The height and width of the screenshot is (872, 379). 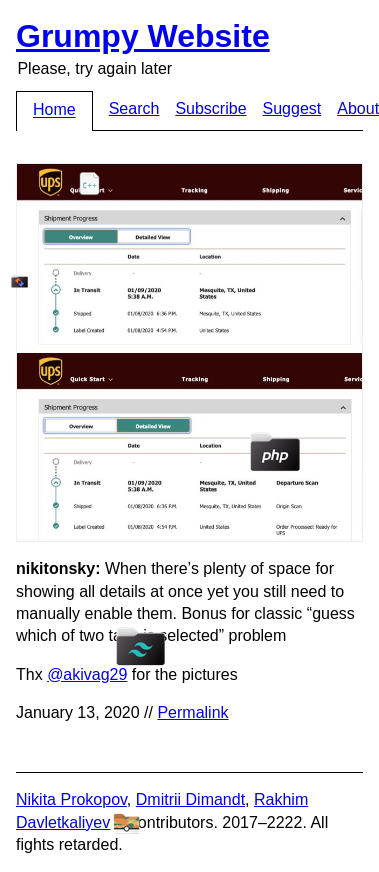 I want to click on folder containing php files, so click(x=275, y=453).